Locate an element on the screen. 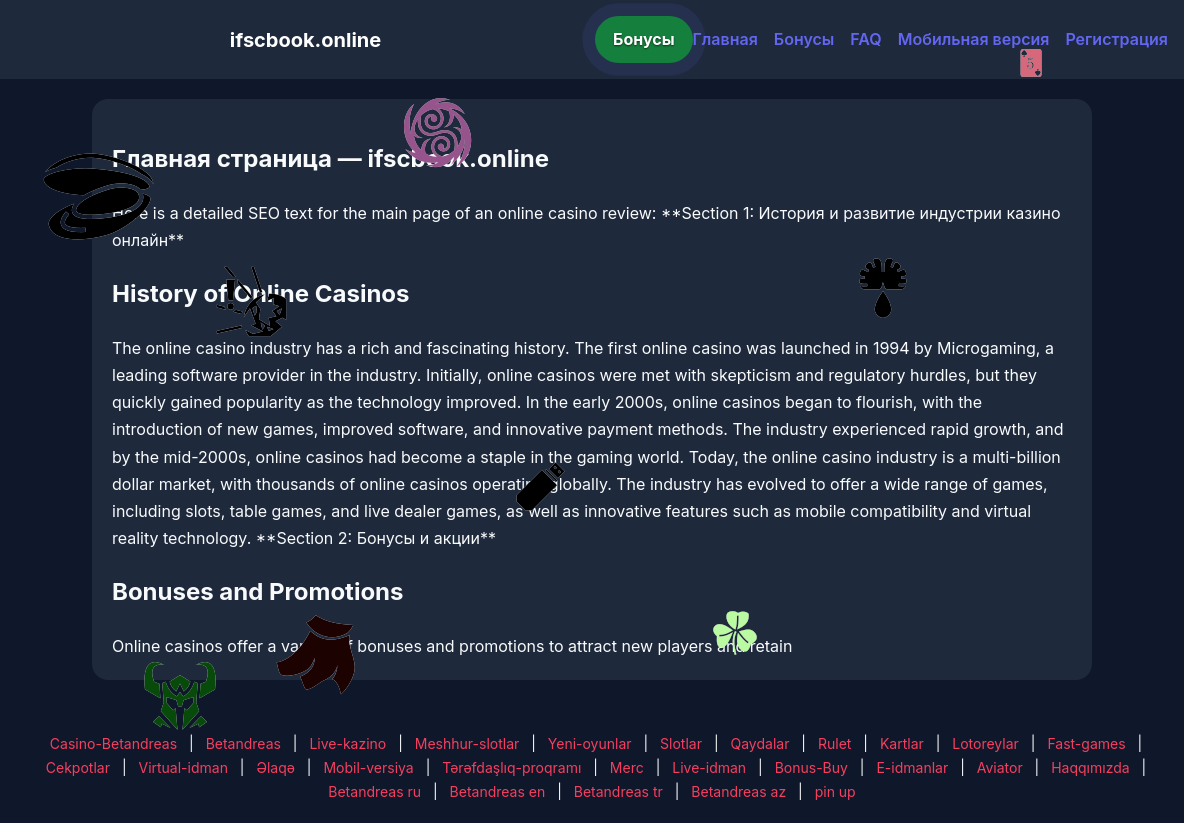  activate typhoon or wind-based ability is located at coordinates (438, 132).